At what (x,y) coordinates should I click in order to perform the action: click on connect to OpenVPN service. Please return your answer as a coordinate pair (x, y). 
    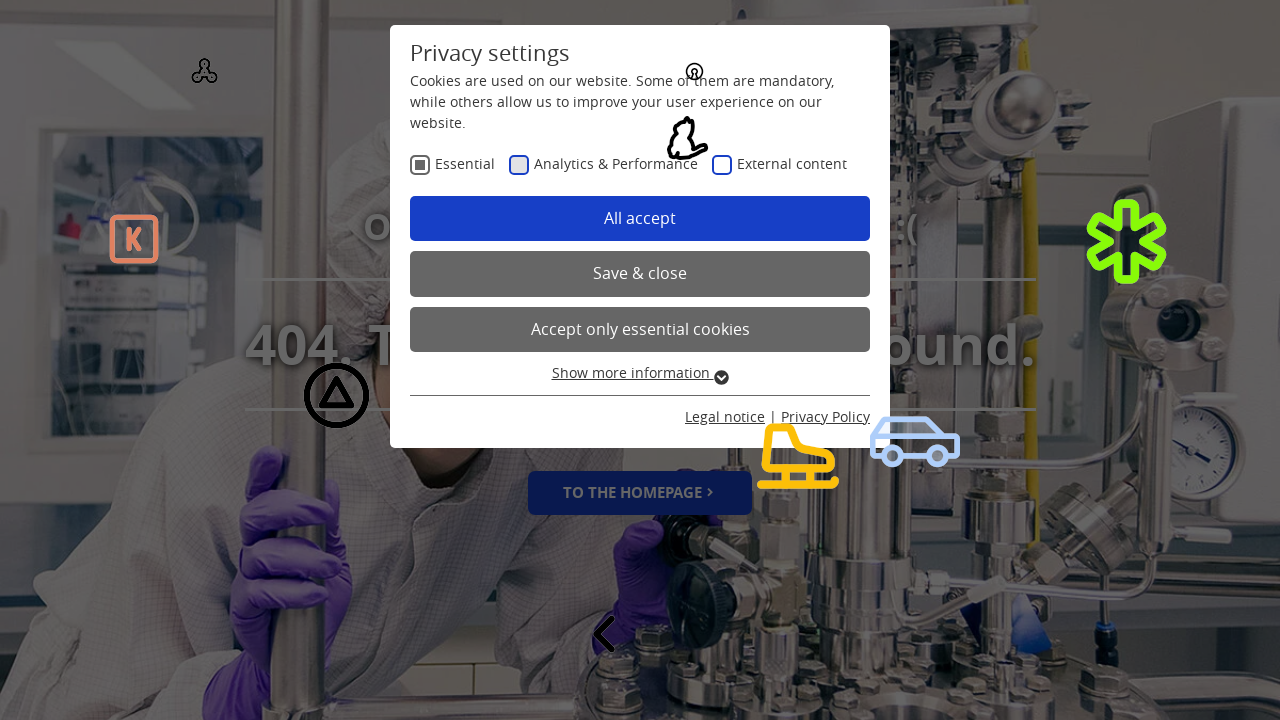
    Looking at the image, I should click on (694, 71).